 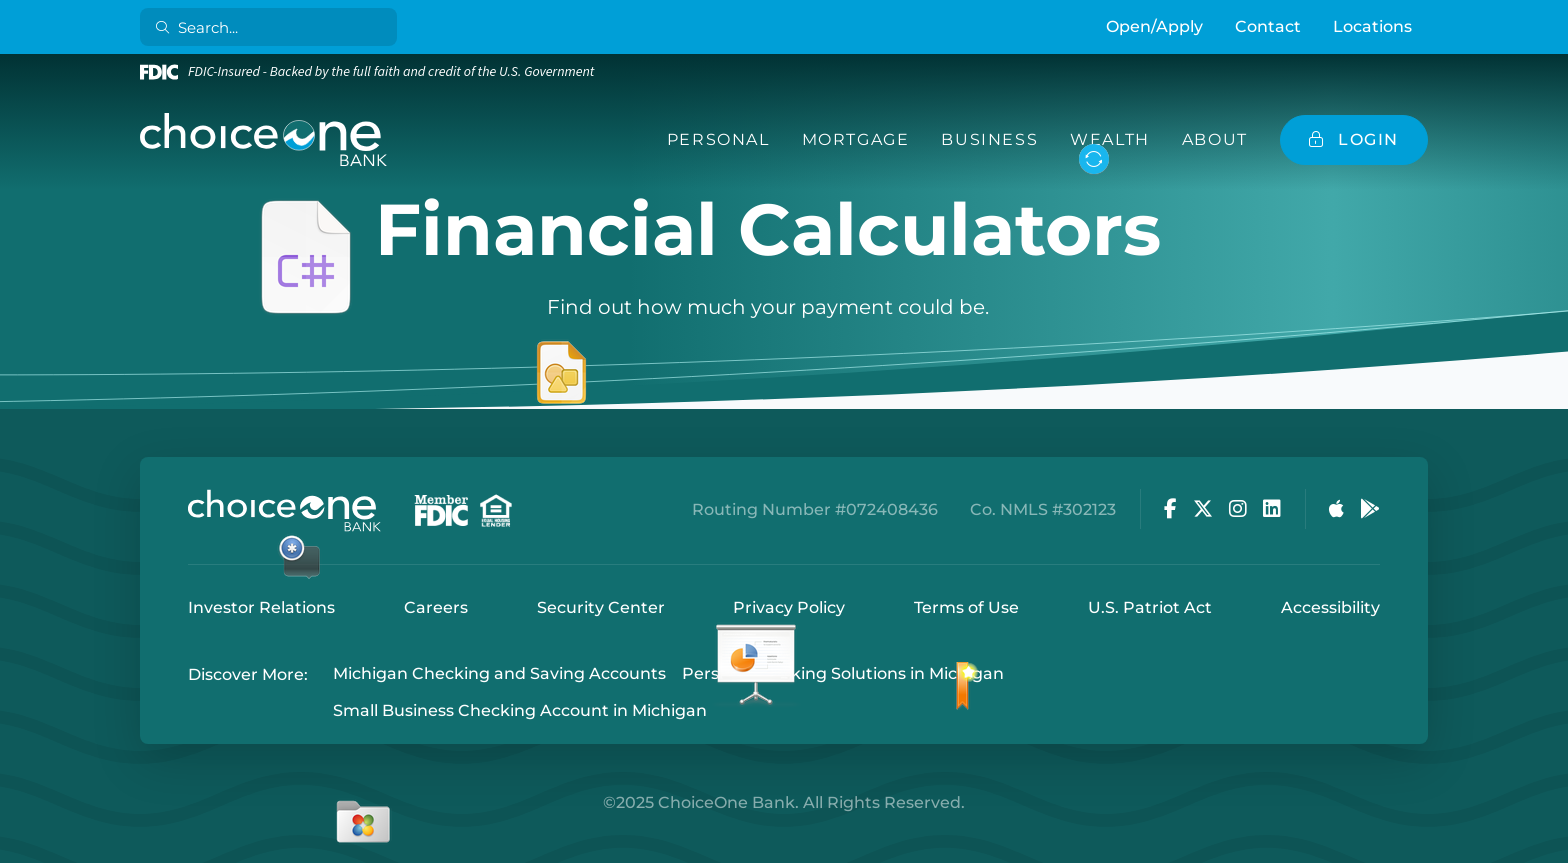 I want to click on manage system notification settings, so click(x=300, y=556).